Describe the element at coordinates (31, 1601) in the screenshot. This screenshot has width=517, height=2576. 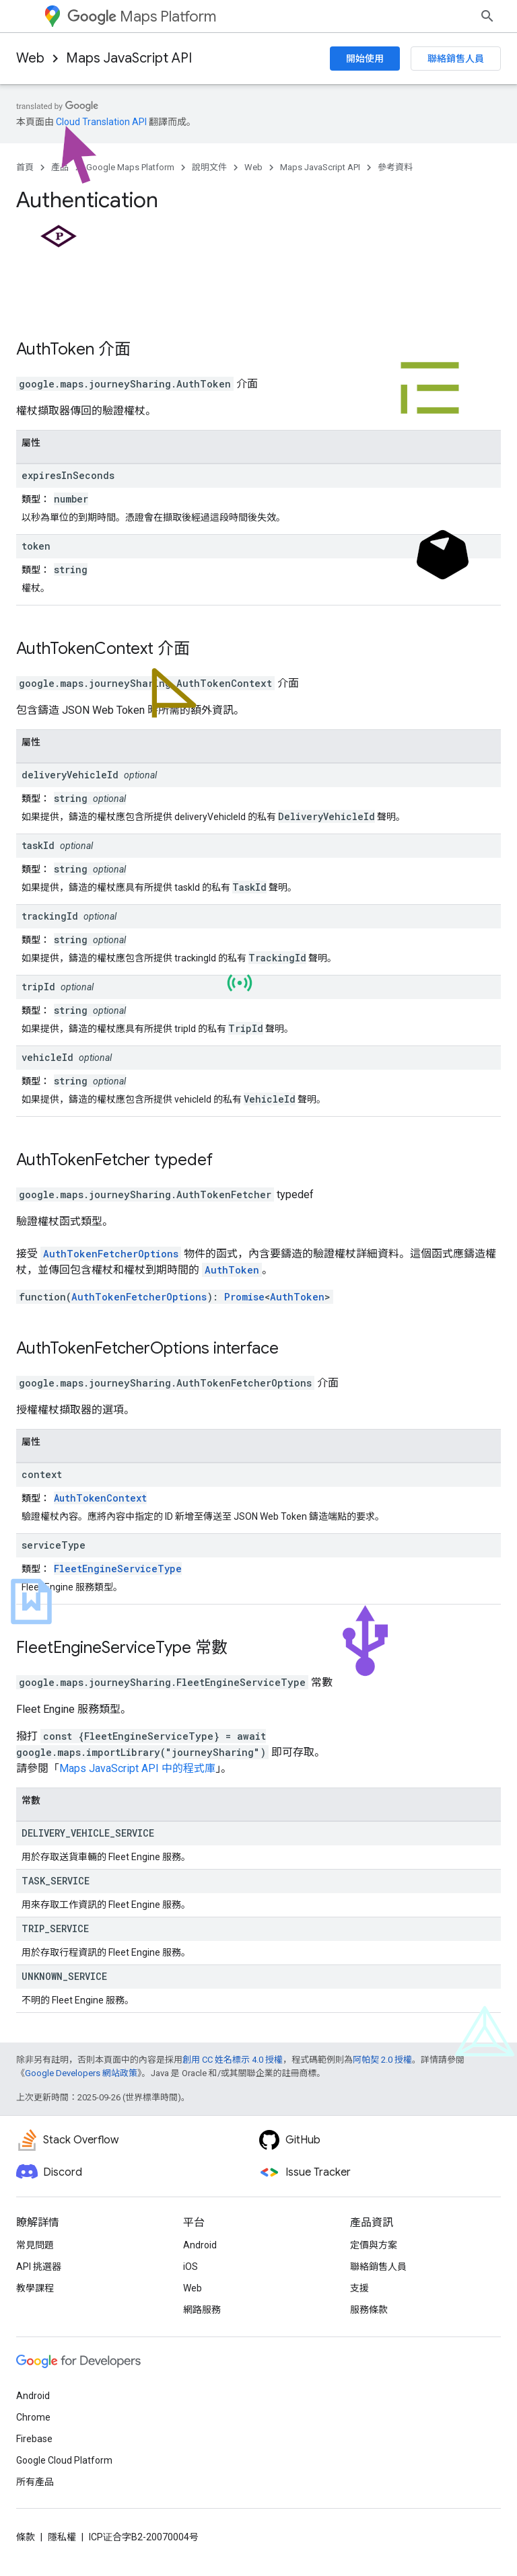
I see `open a Microsoft Word document` at that location.